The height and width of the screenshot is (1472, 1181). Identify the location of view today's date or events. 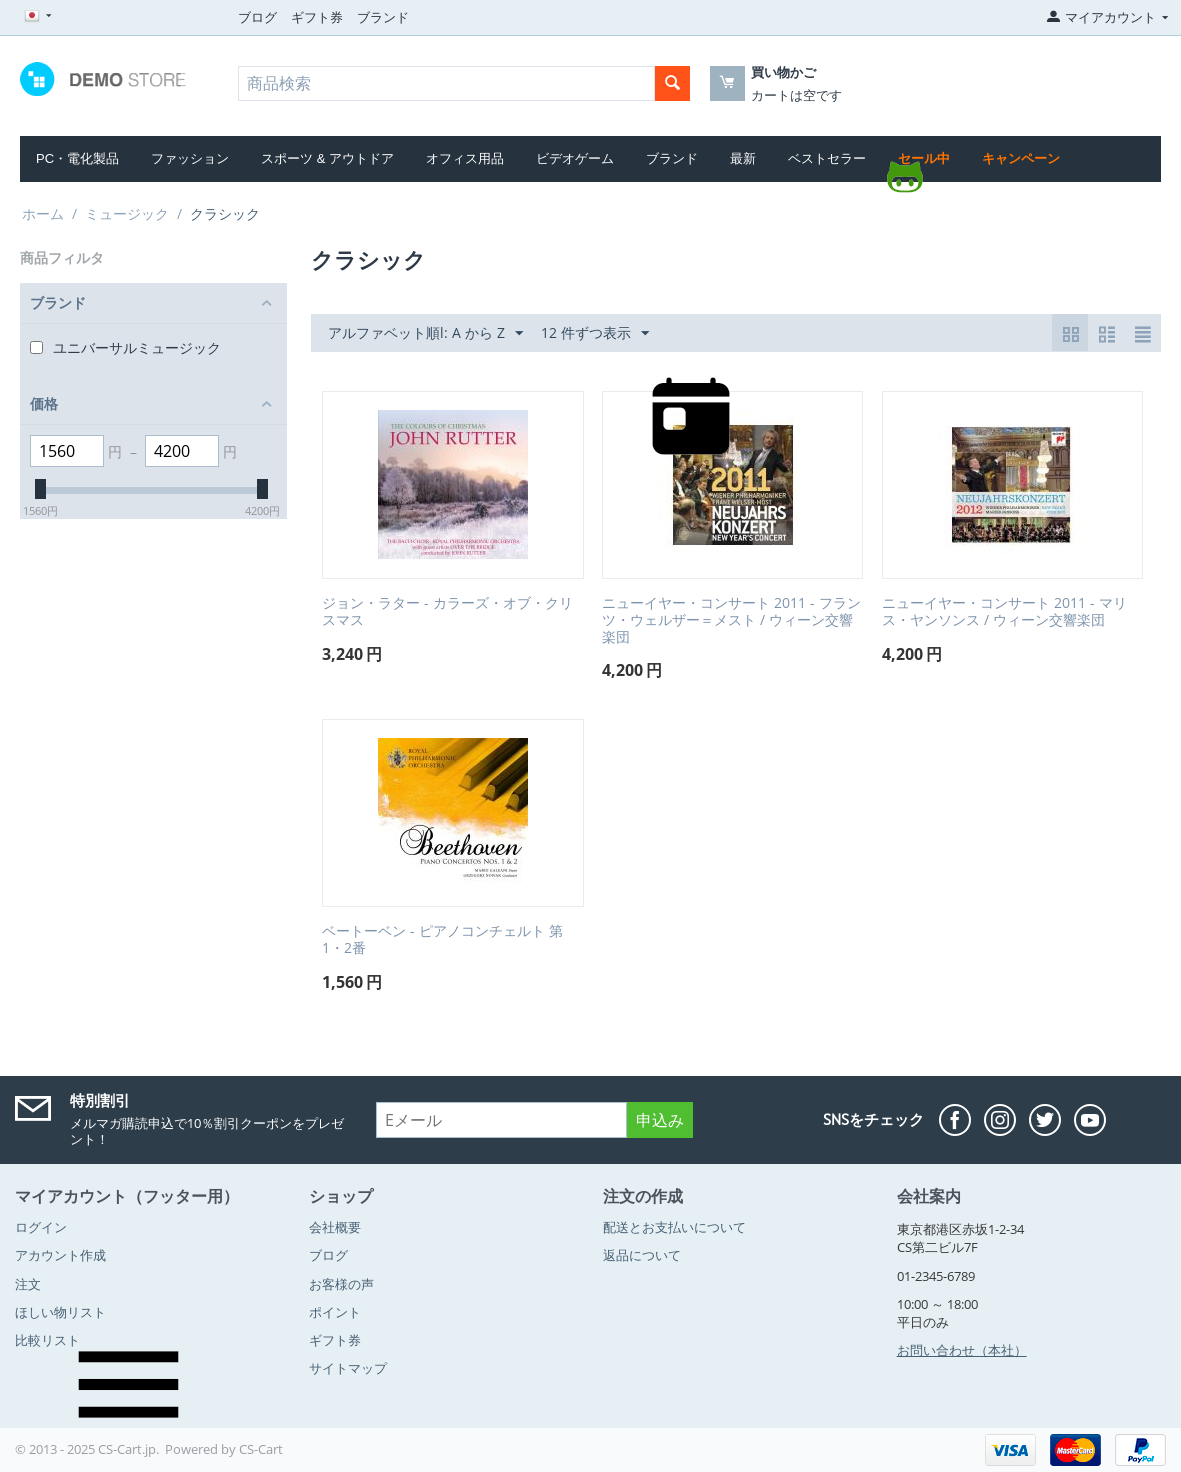
(691, 416).